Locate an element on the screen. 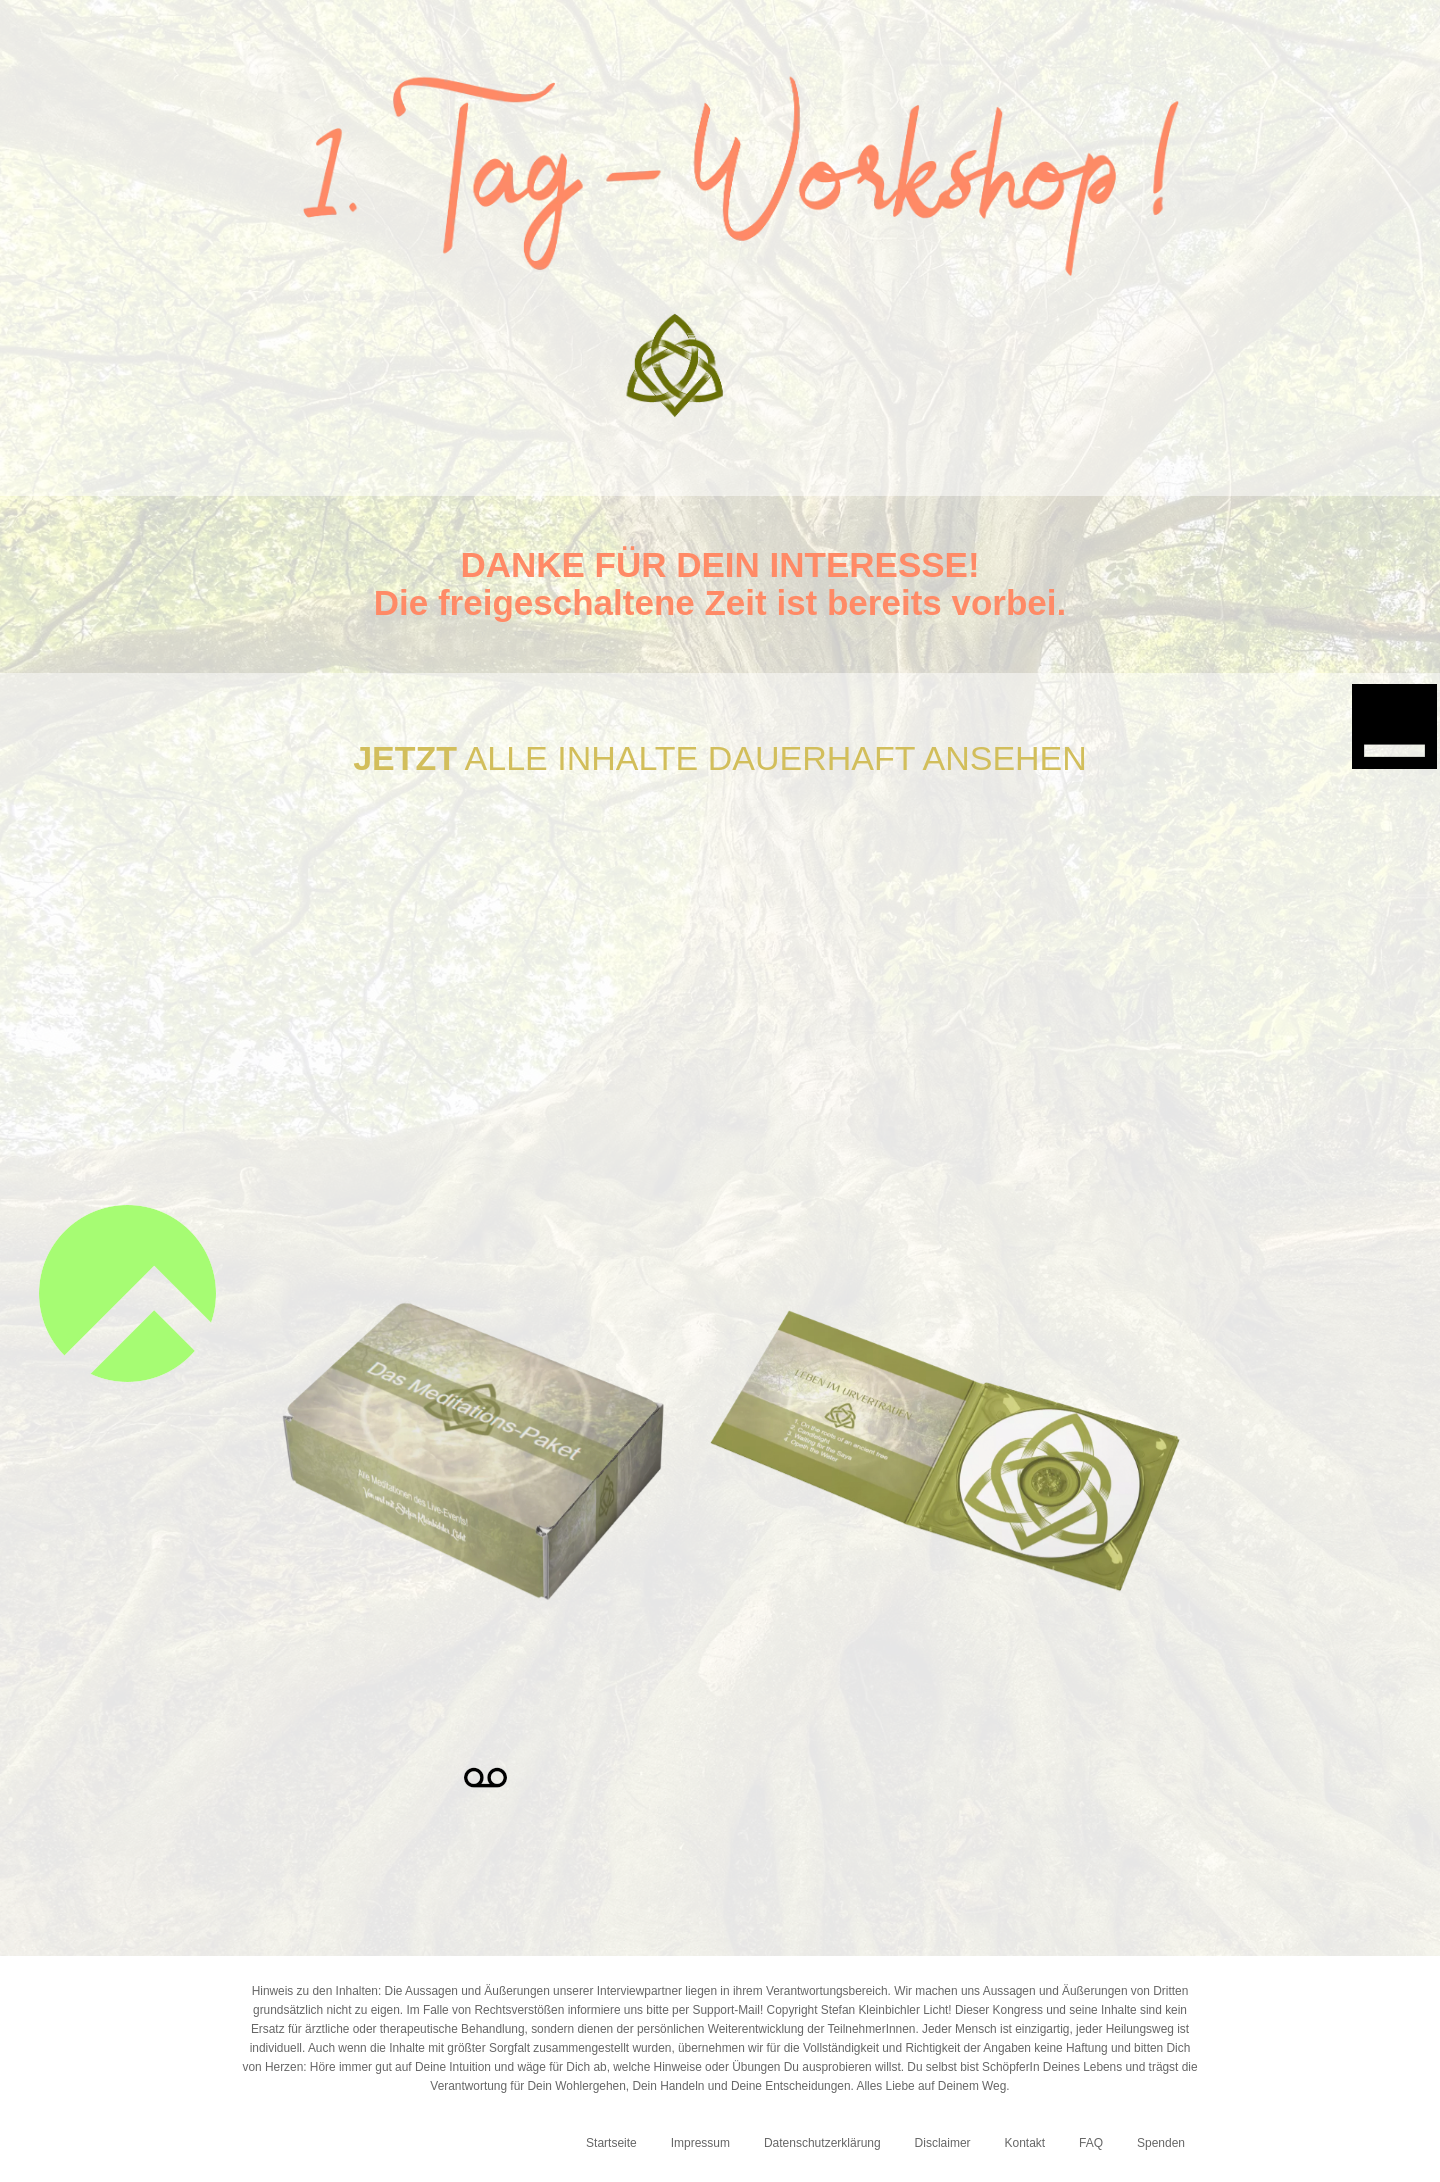 This screenshot has width=1440, height=2182. access voicemail messages is located at coordinates (485, 1778).